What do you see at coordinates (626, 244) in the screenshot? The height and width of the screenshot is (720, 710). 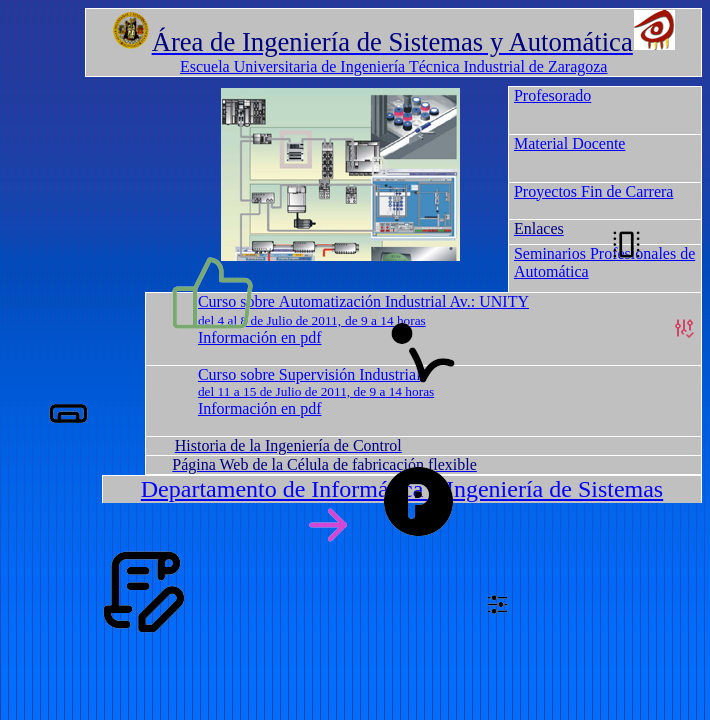 I see `view container or box element` at bounding box center [626, 244].